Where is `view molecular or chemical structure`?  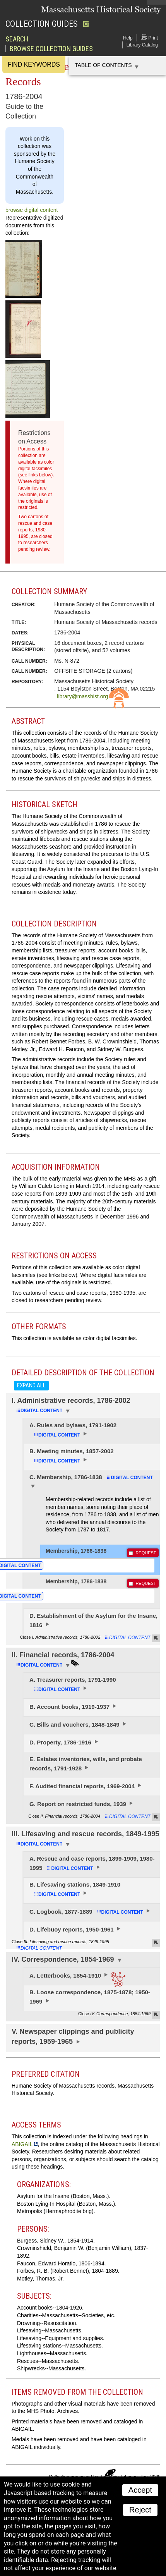
view molecular or chemical structure is located at coordinates (118, 1980).